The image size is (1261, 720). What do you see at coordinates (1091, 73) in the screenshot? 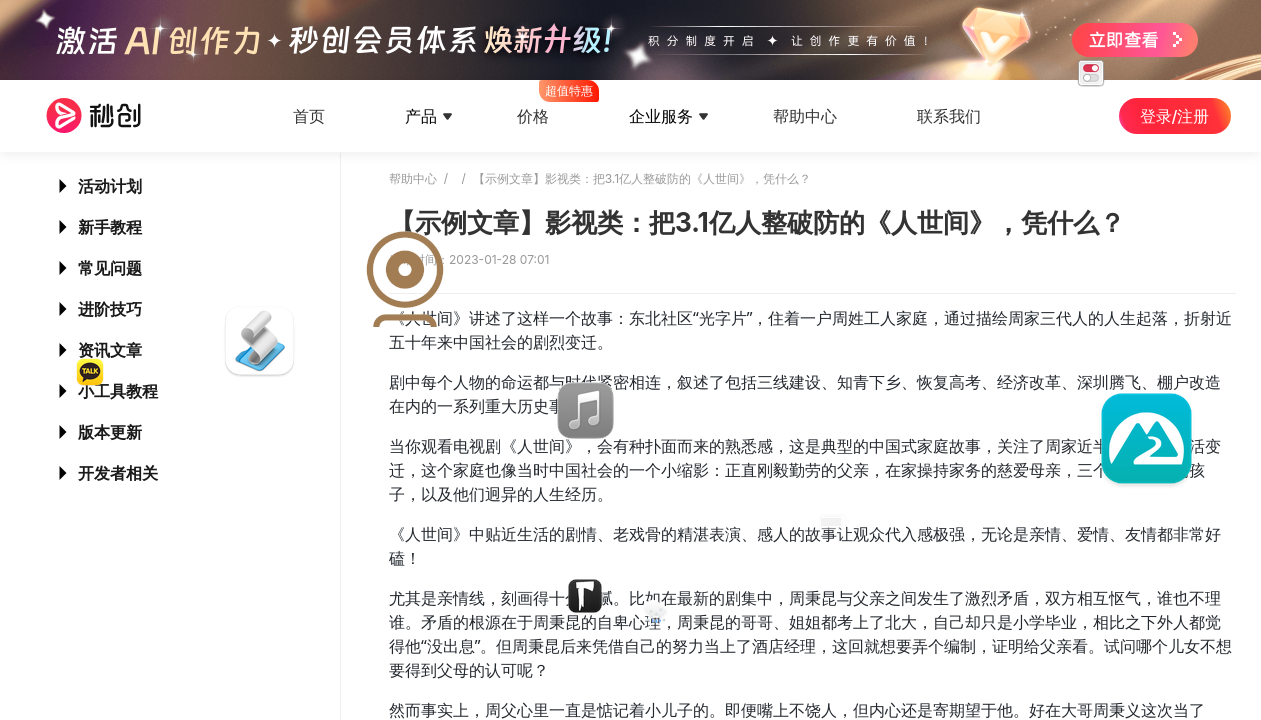
I see `open system settings or preferences` at bounding box center [1091, 73].